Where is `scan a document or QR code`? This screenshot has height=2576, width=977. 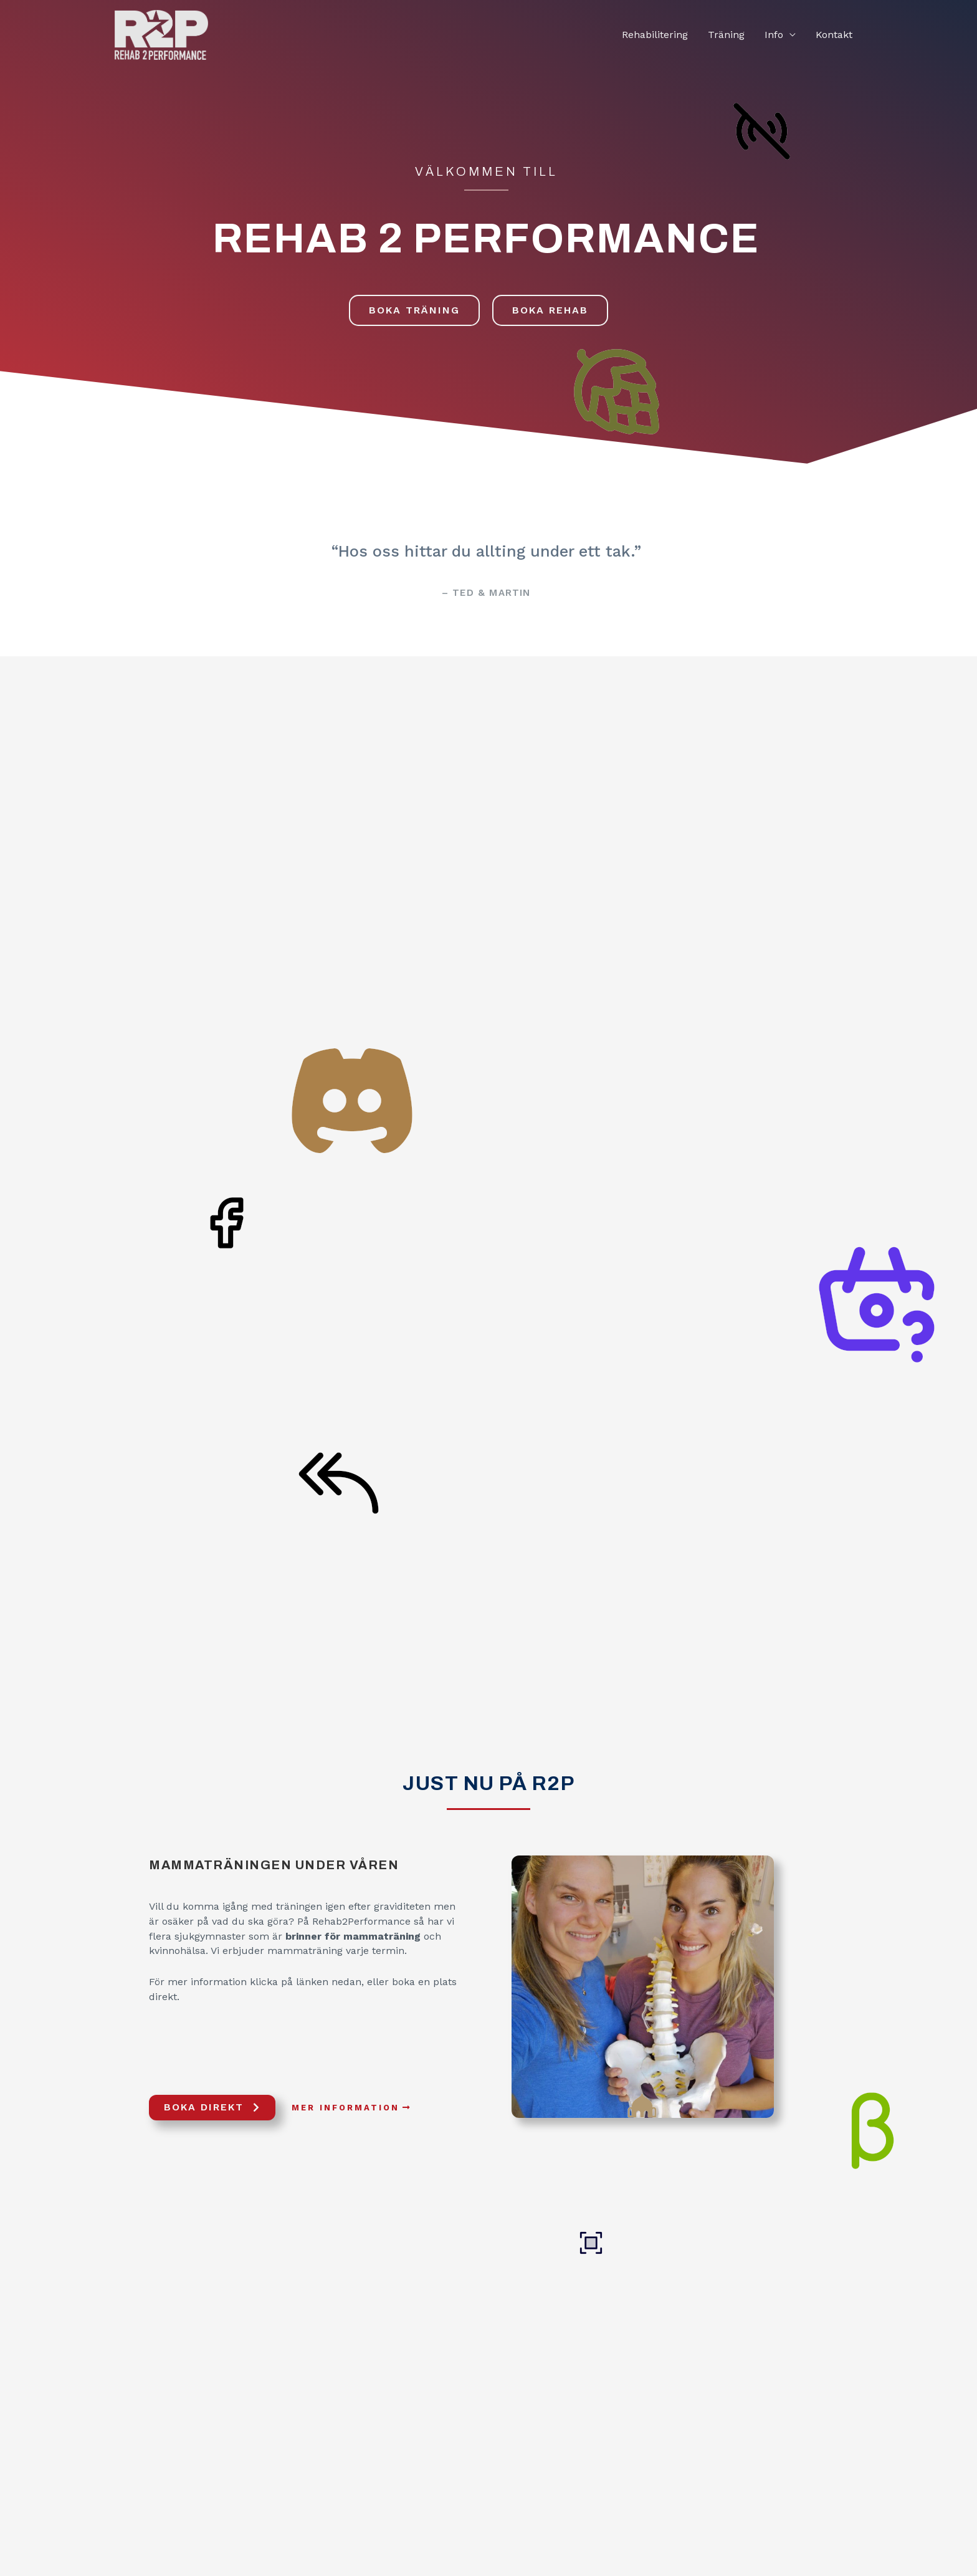 scan a document or QR code is located at coordinates (591, 2243).